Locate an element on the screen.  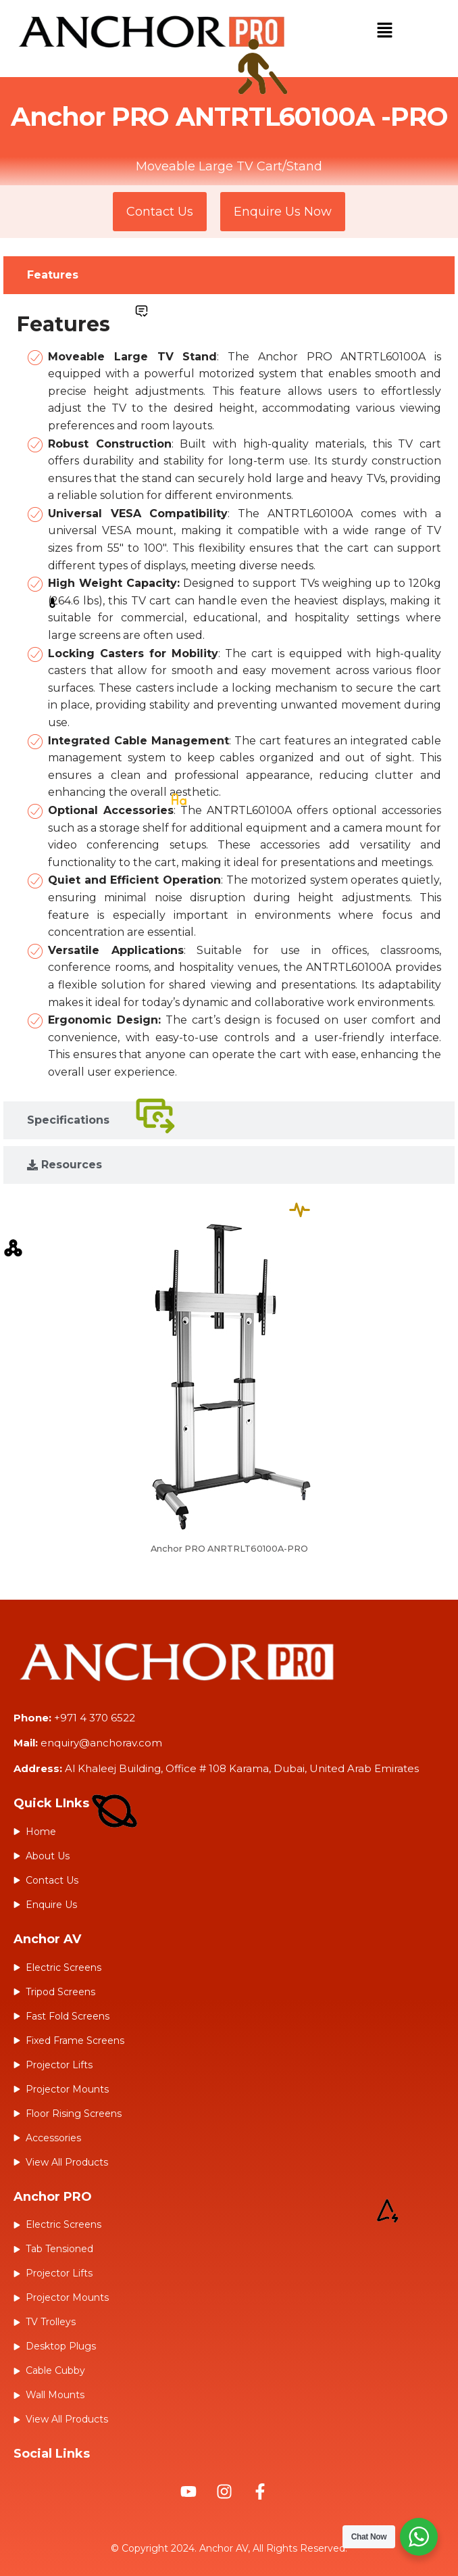
explore global or worldwide content is located at coordinates (114, 1811).